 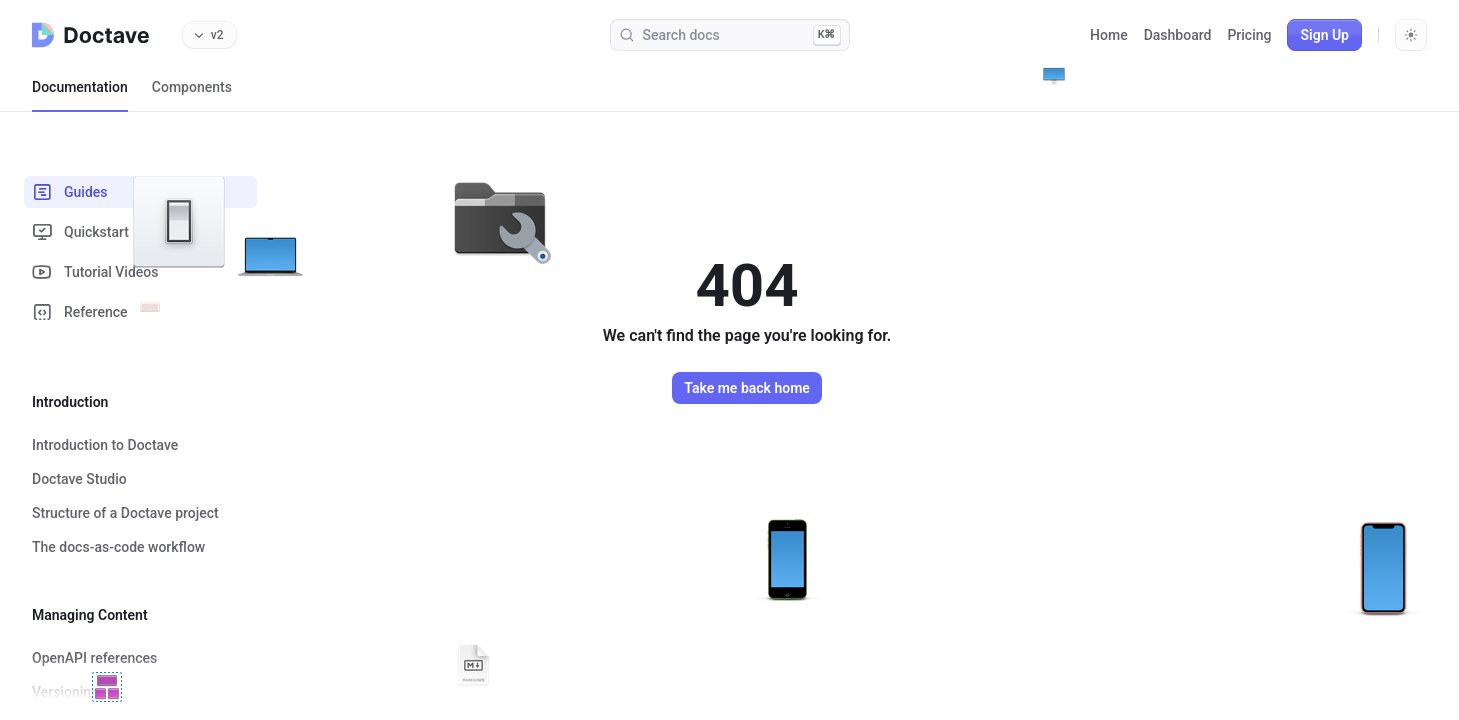 What do you see at coordinates (787, 560) in the screenshot?
I see `manage connected iPhone 5c device` at bounding box center [787, 560].